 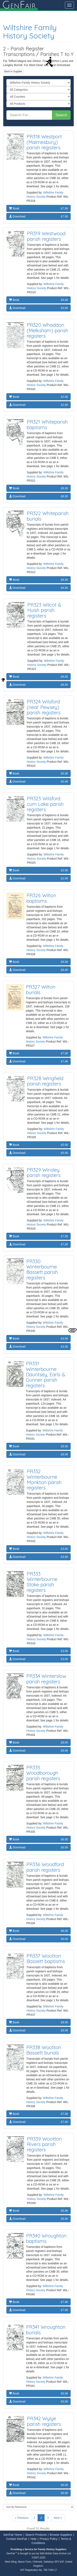 What do you see at coordinates (3, 680) in the screenshot?
I see `find nearby pizza restaurants` at bounding box center [3, 680].